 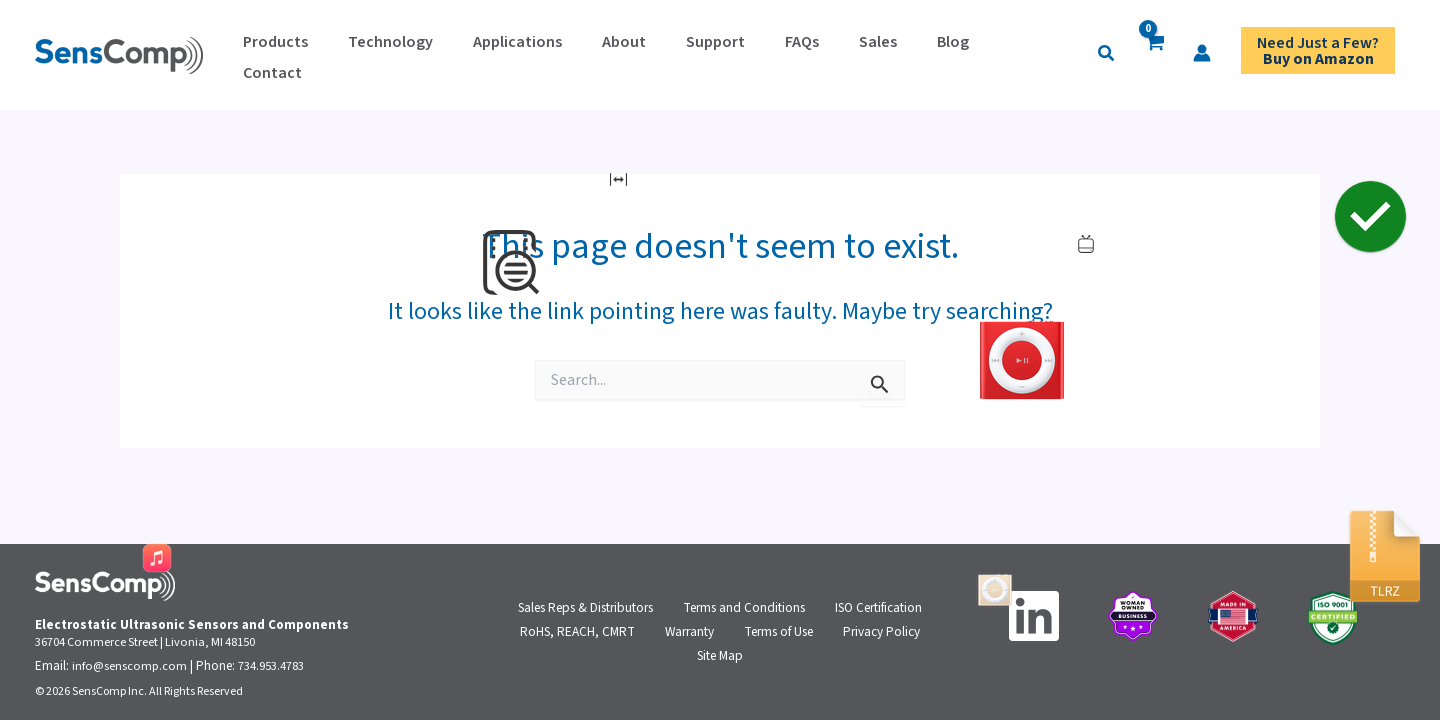 What do you see at coordinates (157, 558) in the screenshot?
I see `open music or audio player app` at bounding box center [157, 558].